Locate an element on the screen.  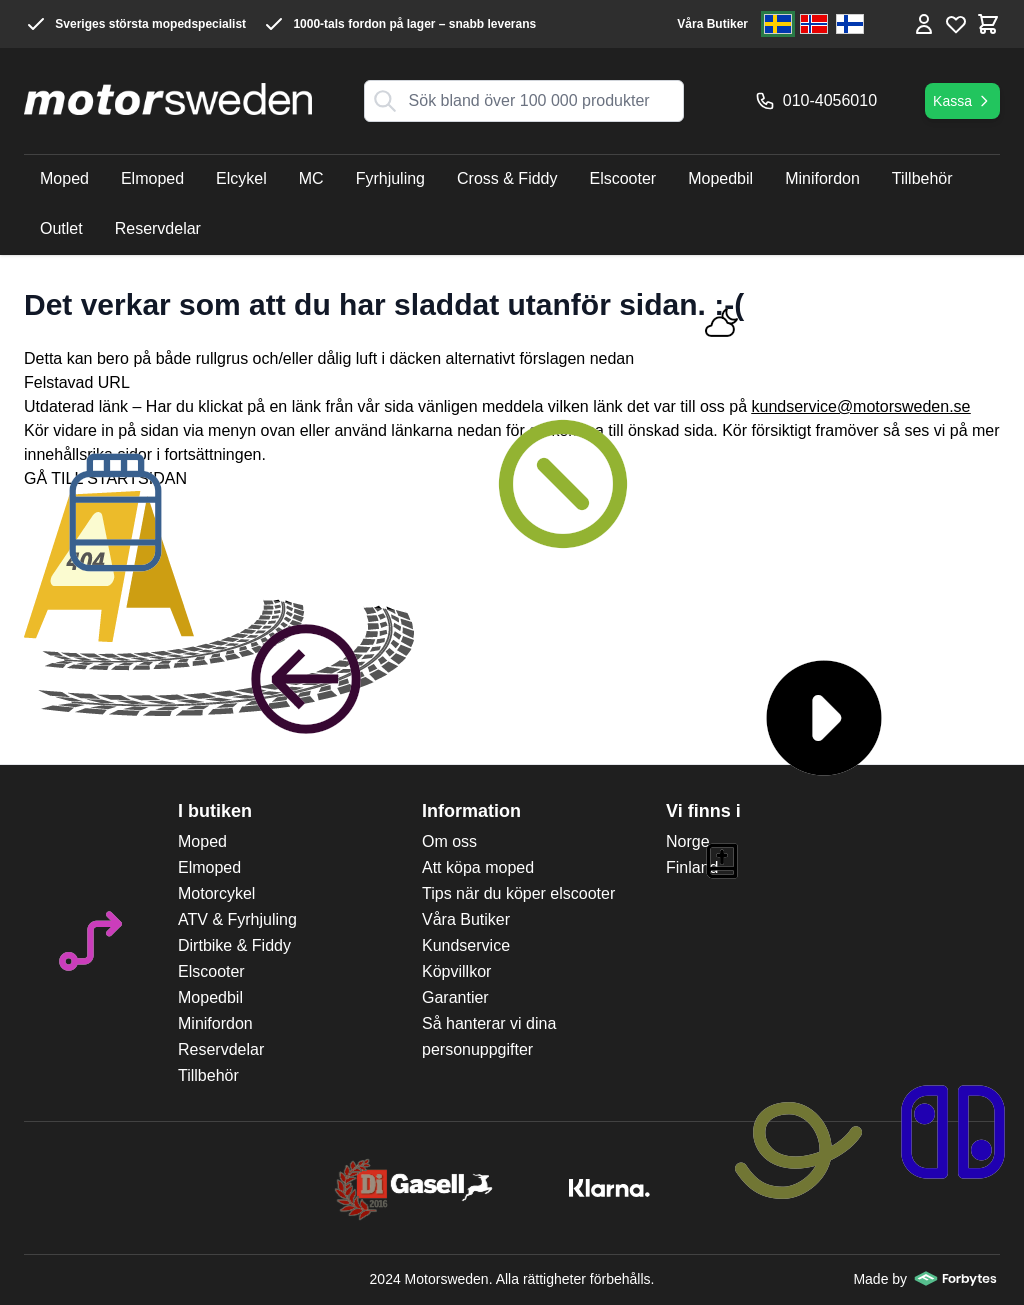
go back to the previous page is located at coordinates (306, 679).